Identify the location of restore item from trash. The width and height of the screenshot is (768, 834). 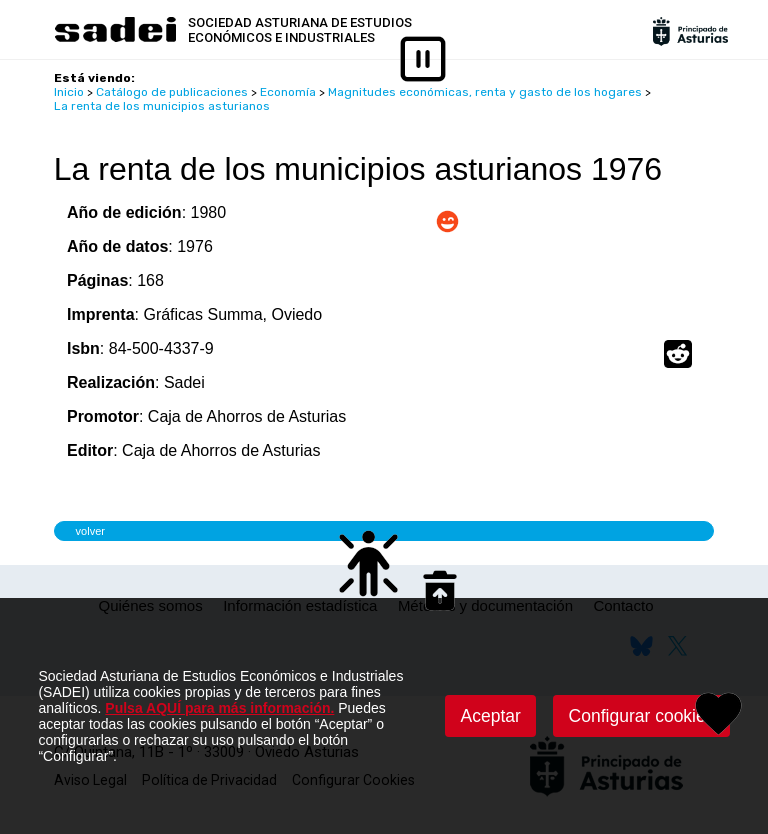
(440, 591).